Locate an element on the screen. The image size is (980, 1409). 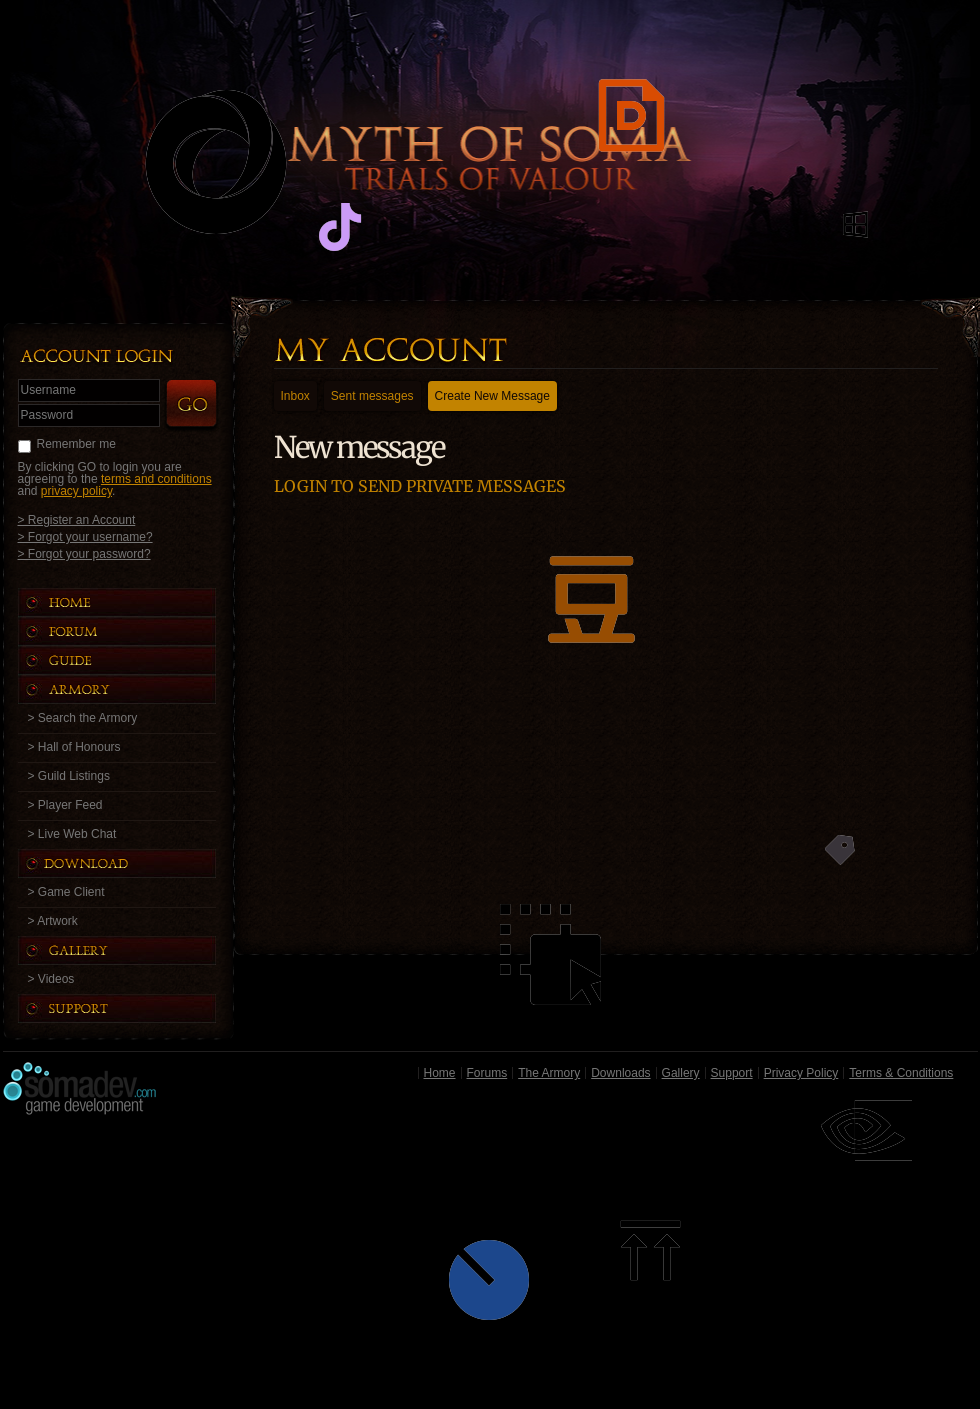
nvidia brand logo is located at coordinates (866, 1130).